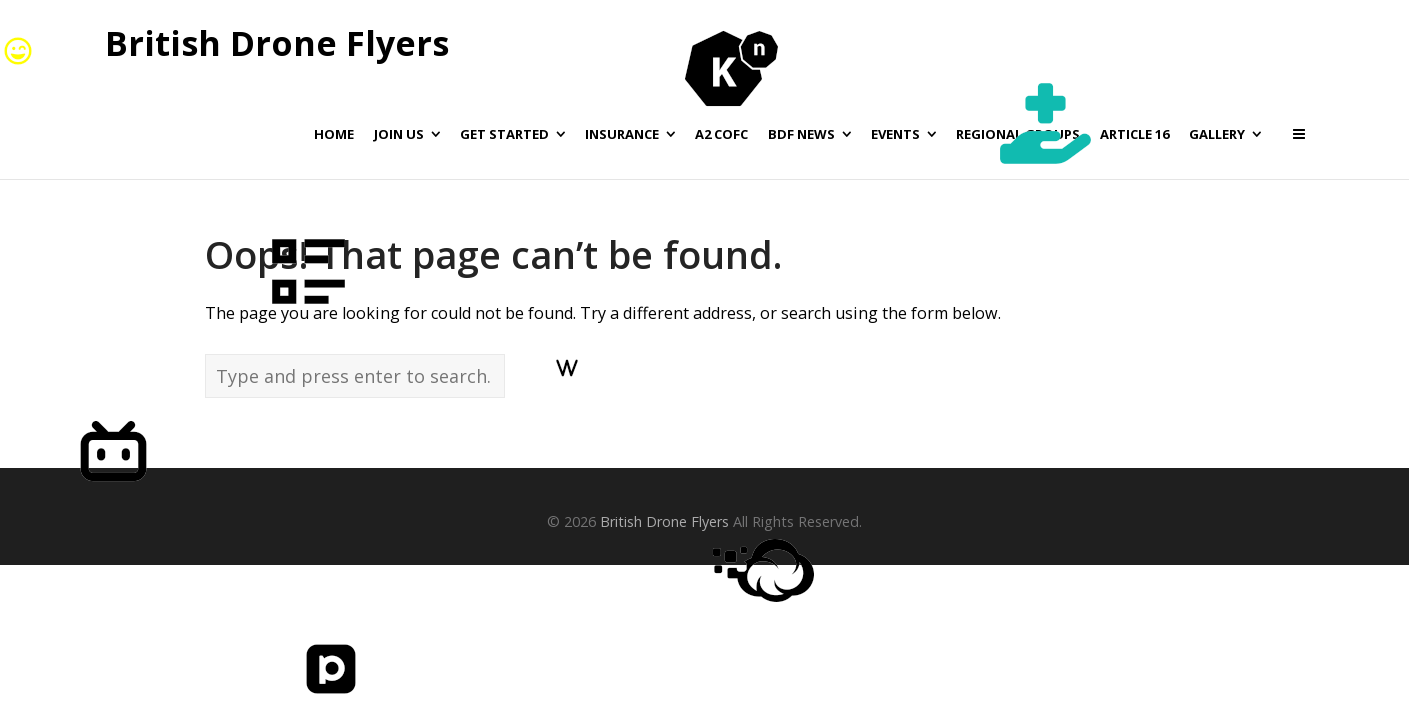 The height and width of the screenshot is (720, 1409). I want to click on knative serverless platform logo, so click(731, 68).